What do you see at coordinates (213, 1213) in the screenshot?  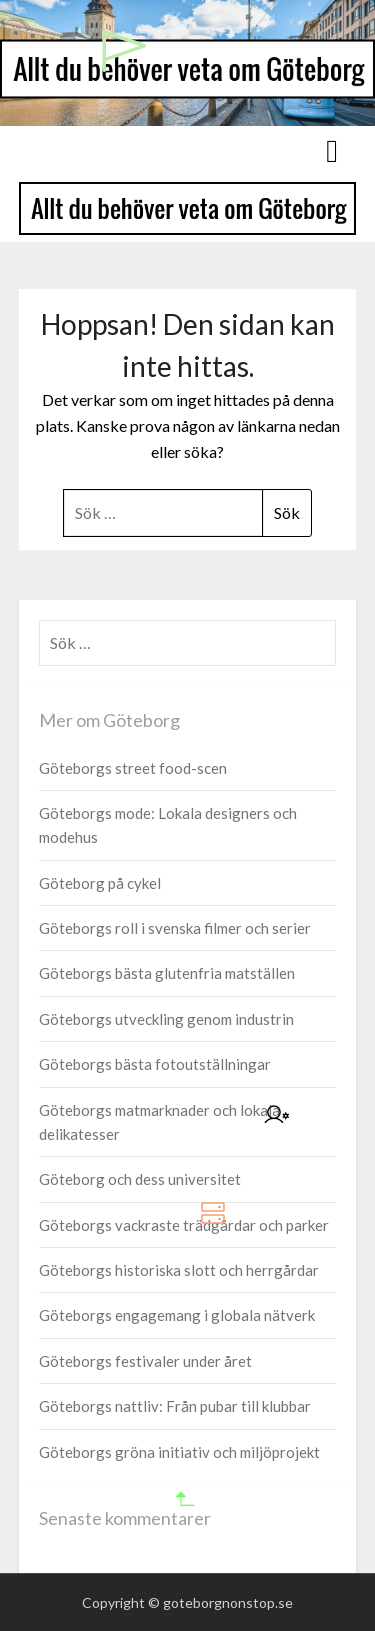 I see `access storage or server settings` at bounding box center [213, 1213].